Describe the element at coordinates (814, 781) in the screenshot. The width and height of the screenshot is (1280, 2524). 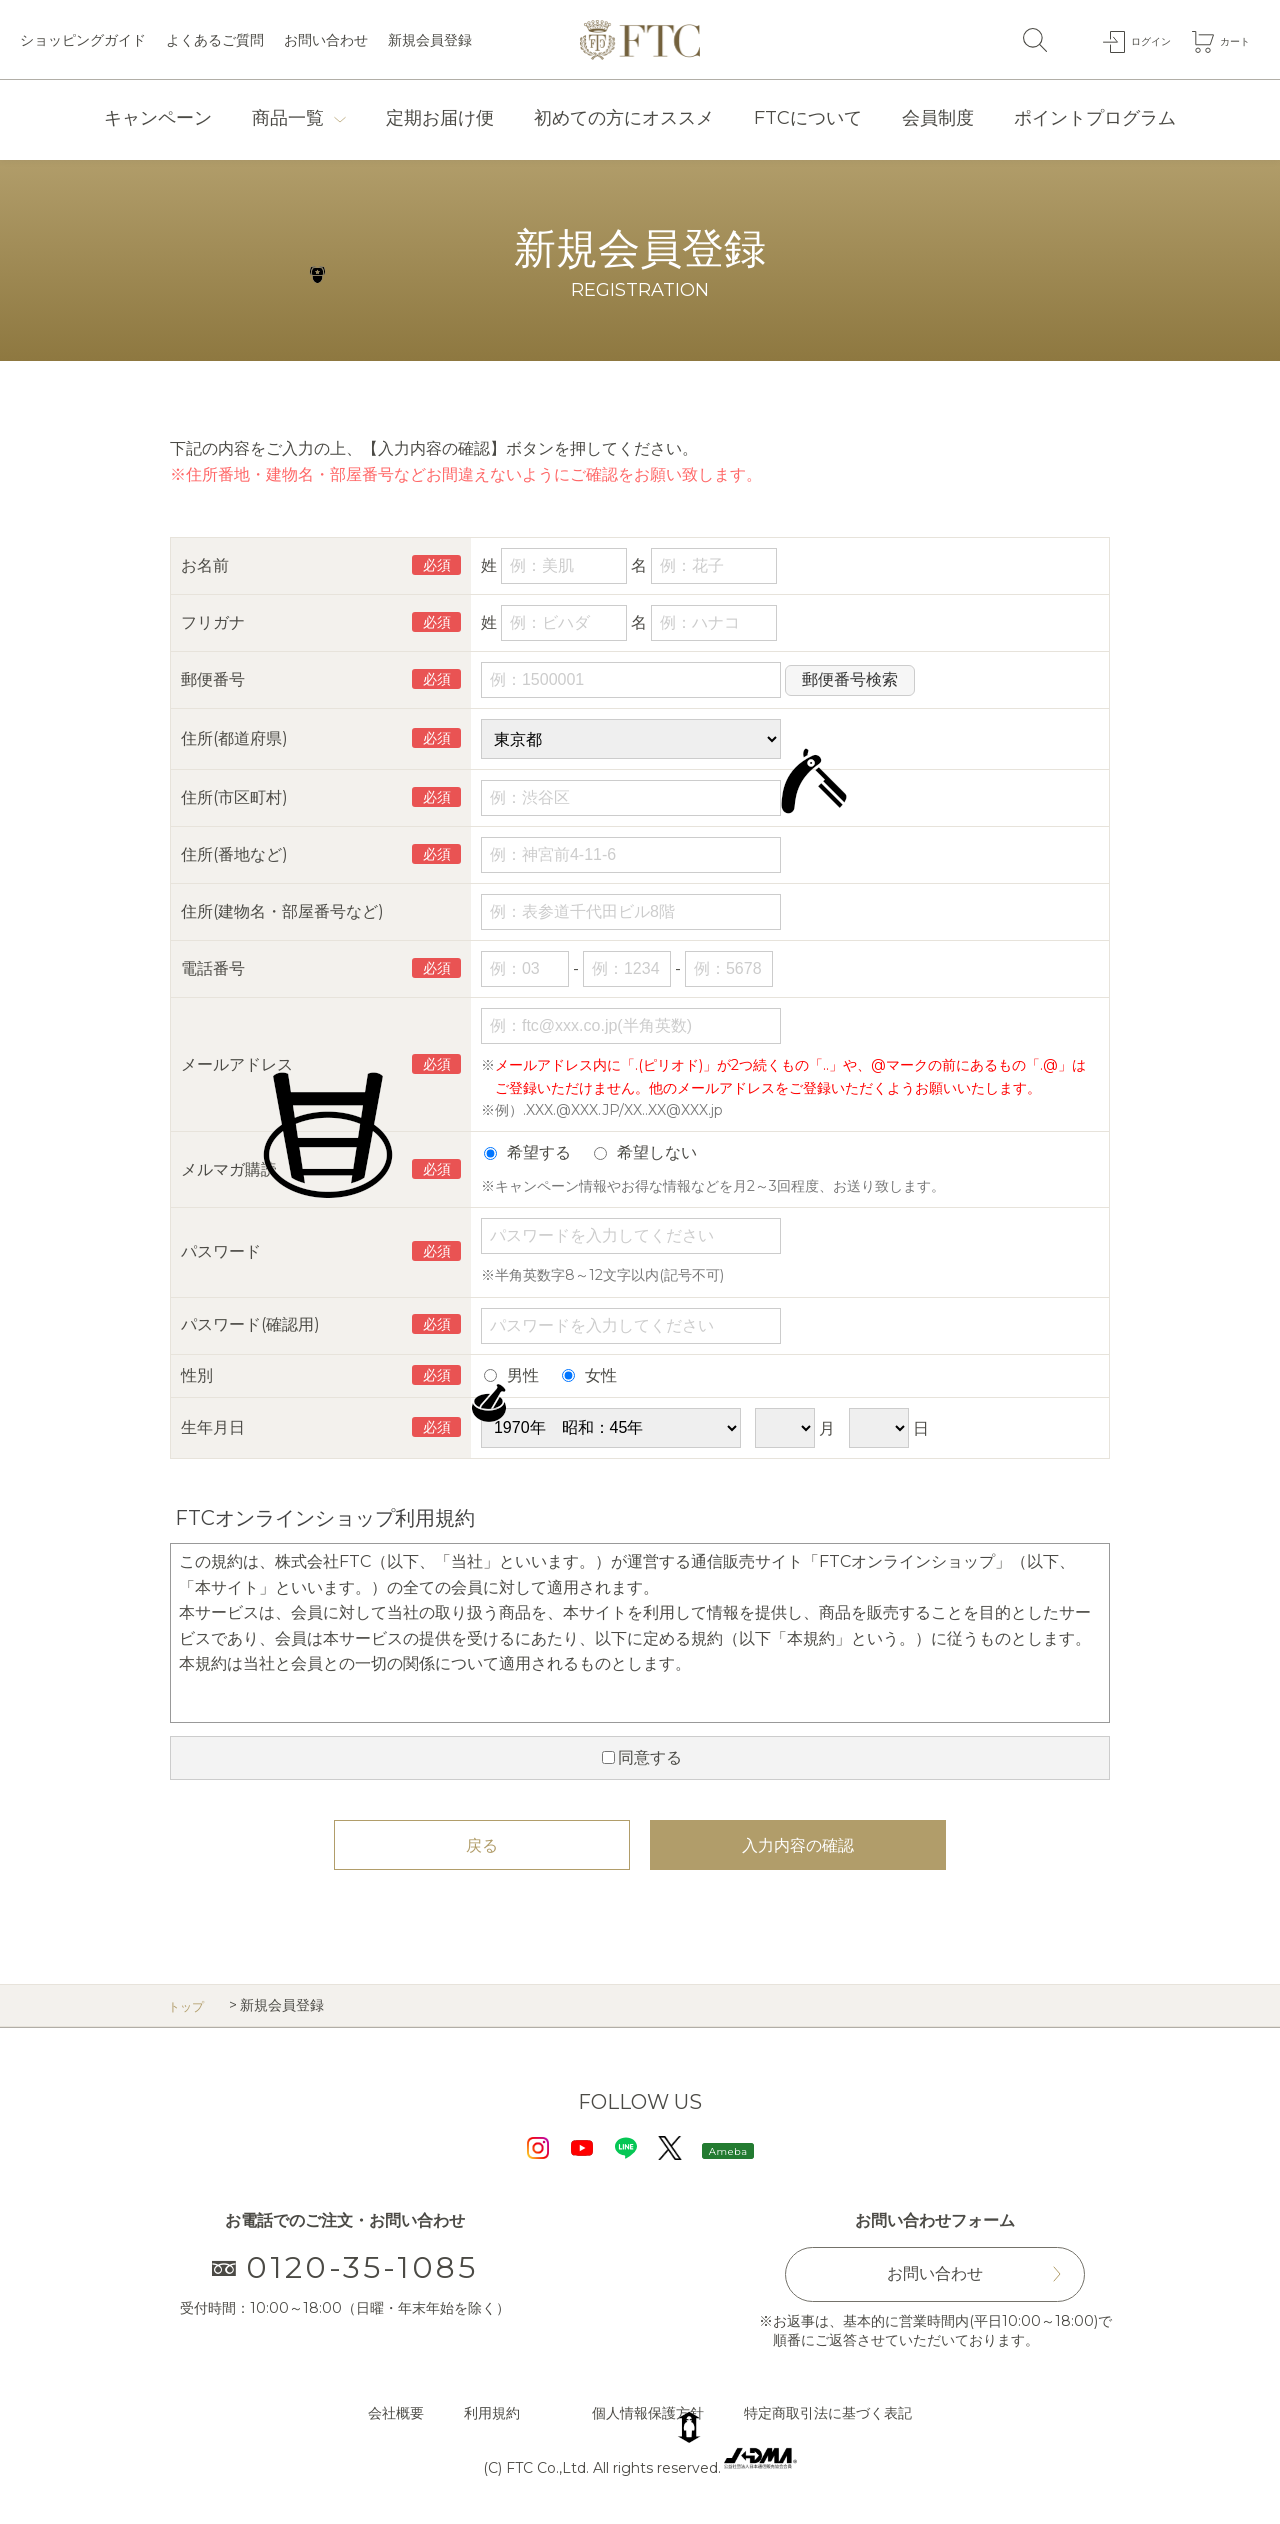
I see `grooming or personal care tools` at that location.